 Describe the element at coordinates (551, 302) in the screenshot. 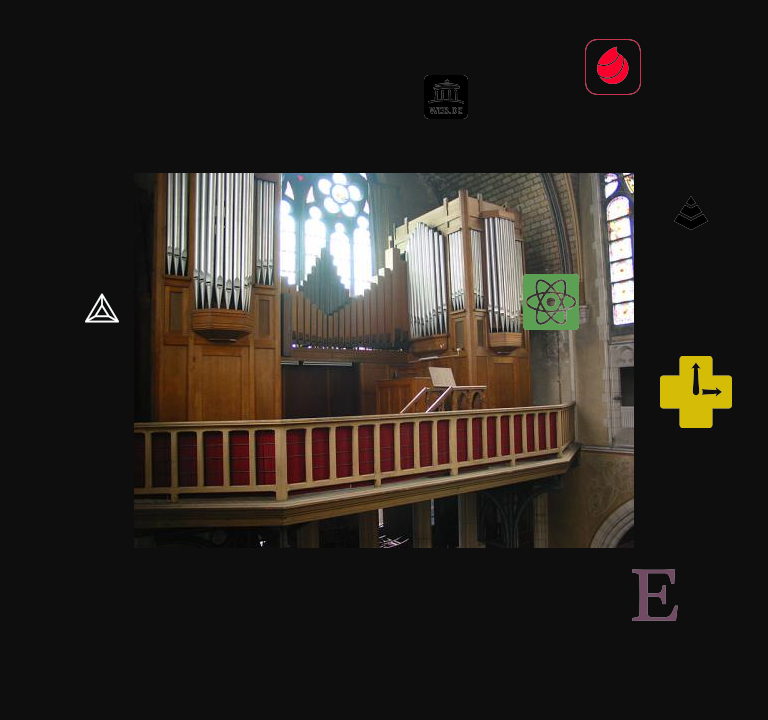

I see `visit protondb website for linux gaming compatibility` at that location.